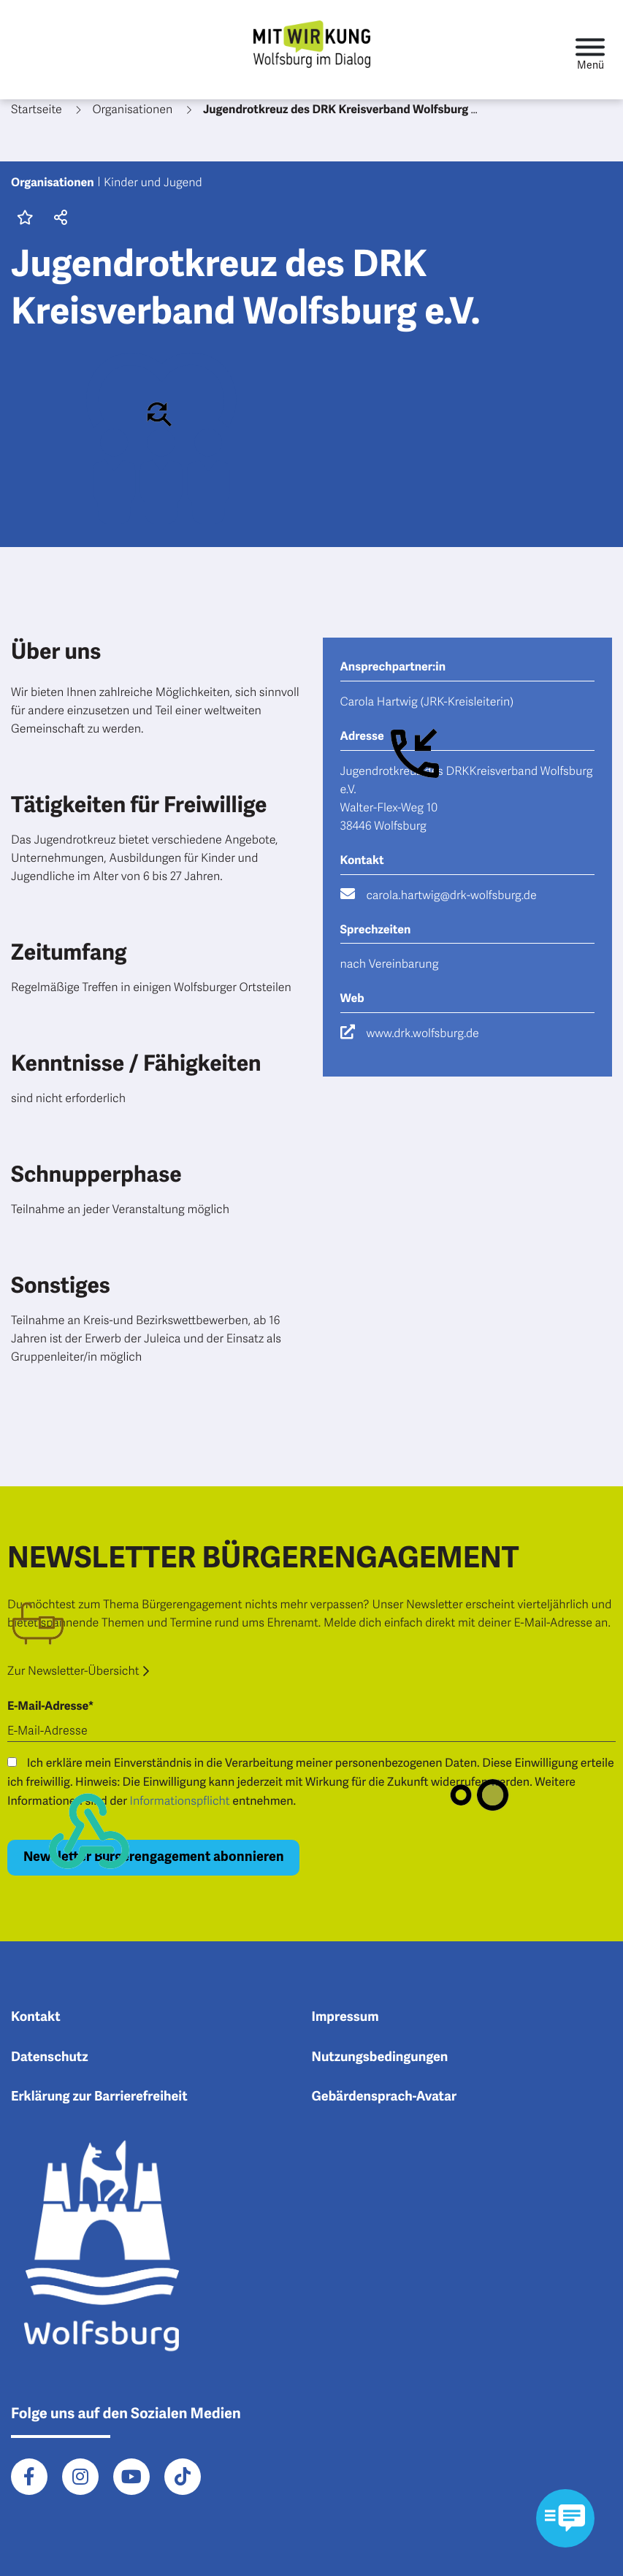  Describe the element at coordinates (38, 1624) in the screenshot. I see `indicates bathroom amenities available` at that location.